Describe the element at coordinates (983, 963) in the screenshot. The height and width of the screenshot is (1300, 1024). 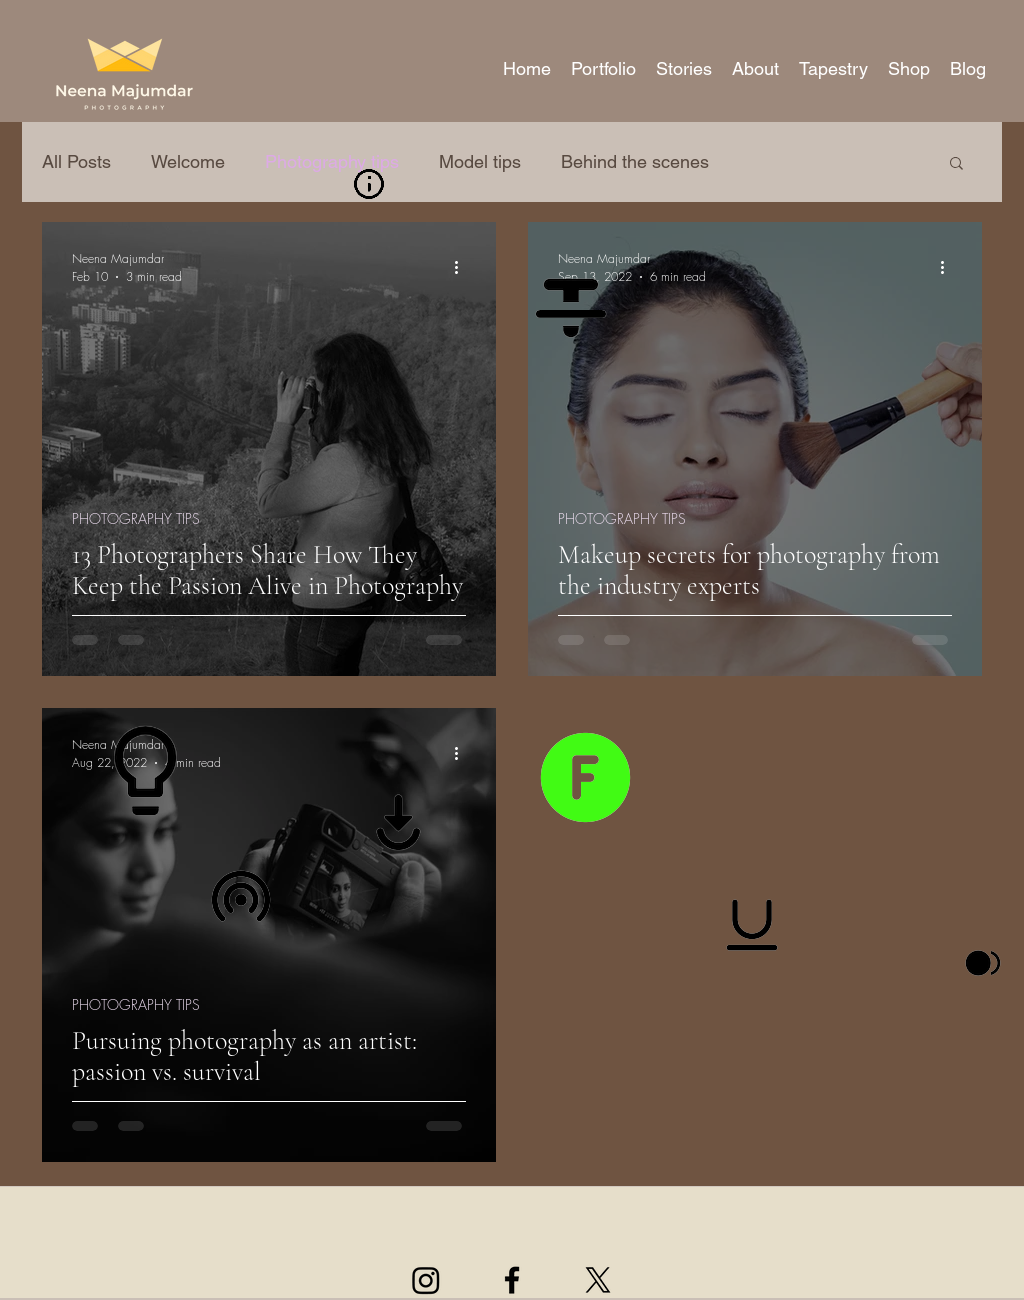
I see `indicates active recording or live broadcast` at that location.